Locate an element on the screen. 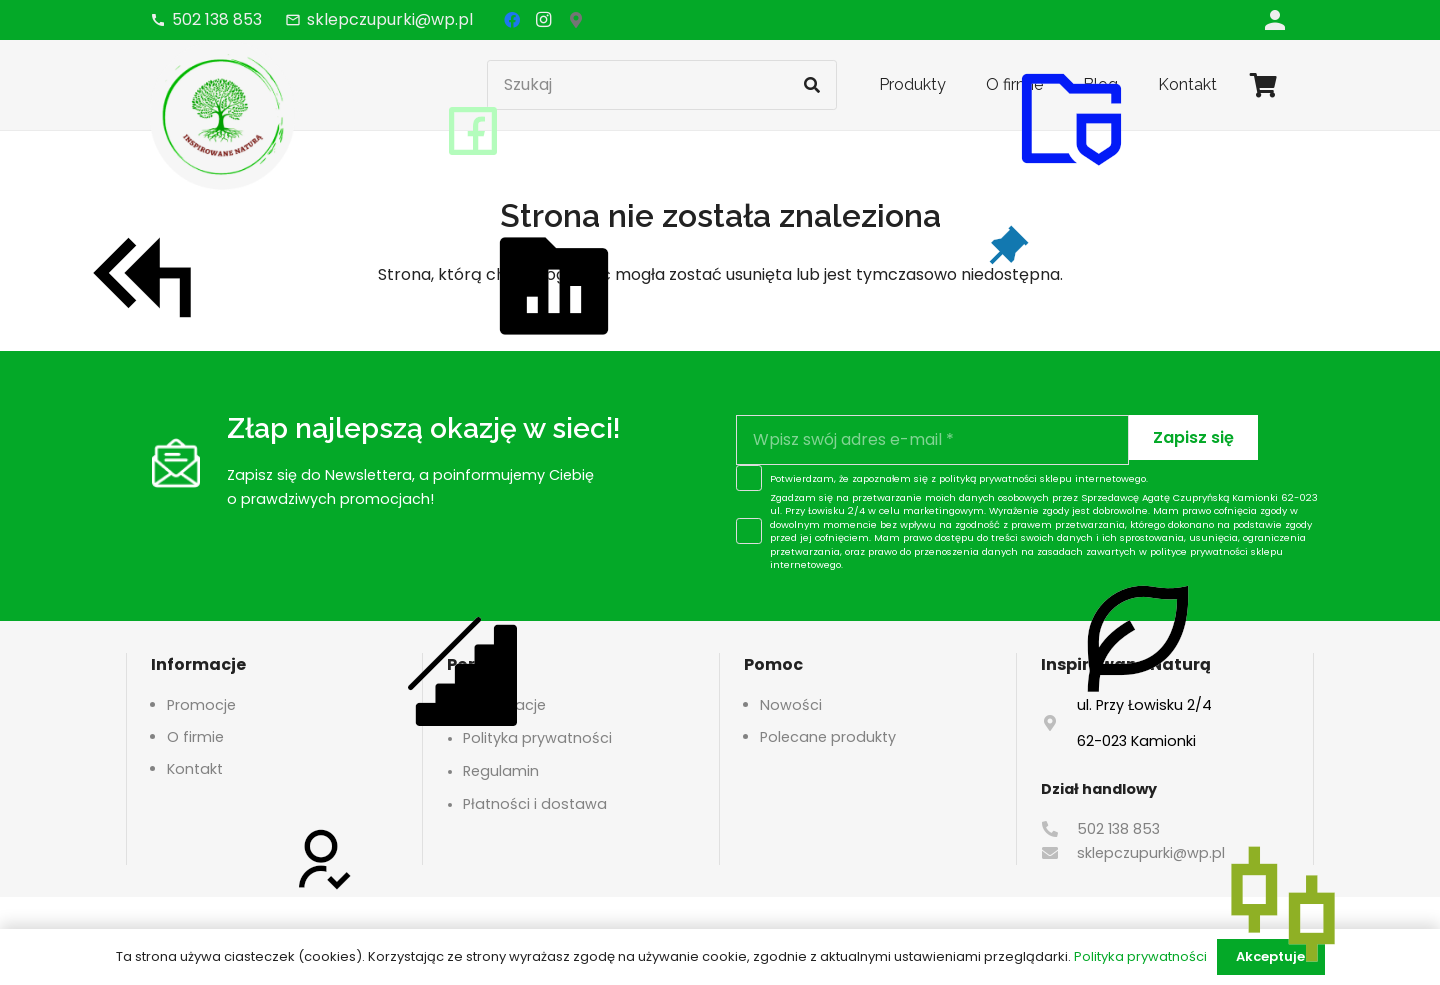 This screenshot has height=985, width=1440. pin an item to keep it visible is located at coordinates (1007, 246).